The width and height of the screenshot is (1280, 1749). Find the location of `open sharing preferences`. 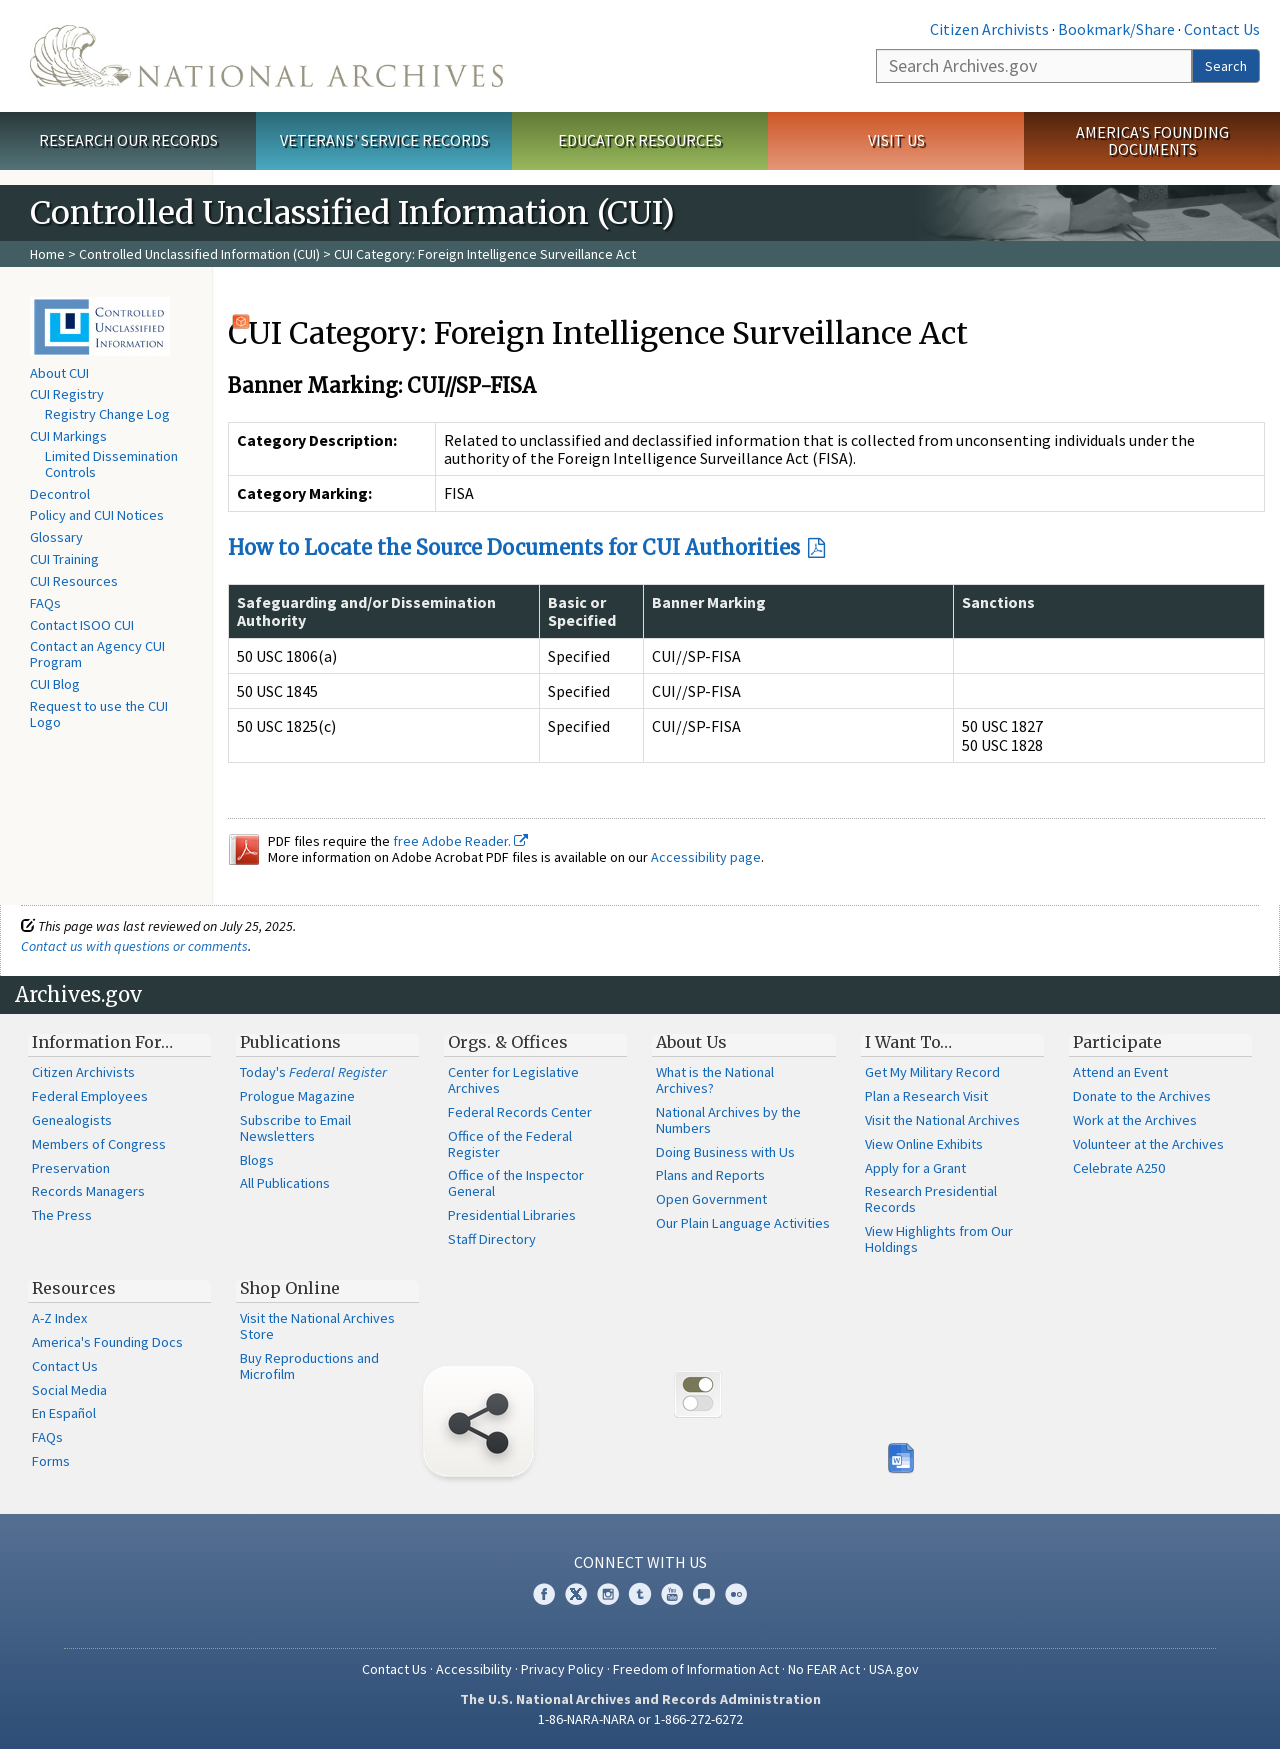

open sharing preferences is located at coordinates (478, 1421).